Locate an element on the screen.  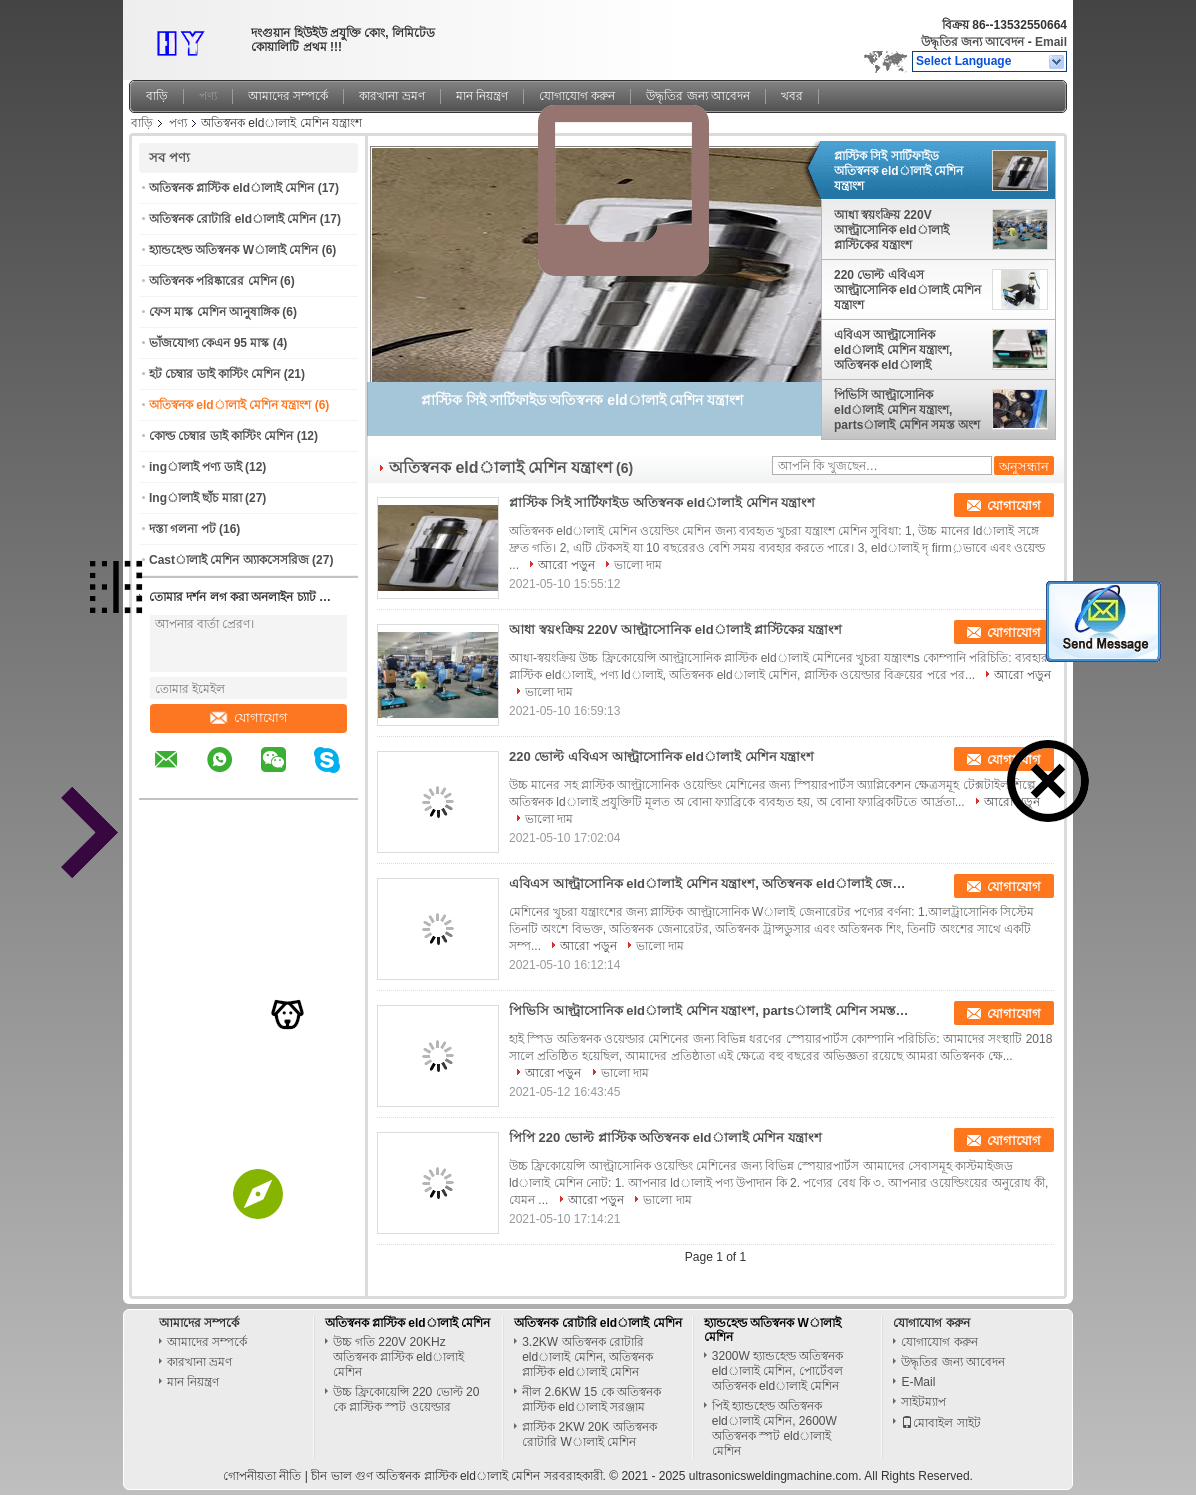
access your inbox is located at coordinates (623, 190).